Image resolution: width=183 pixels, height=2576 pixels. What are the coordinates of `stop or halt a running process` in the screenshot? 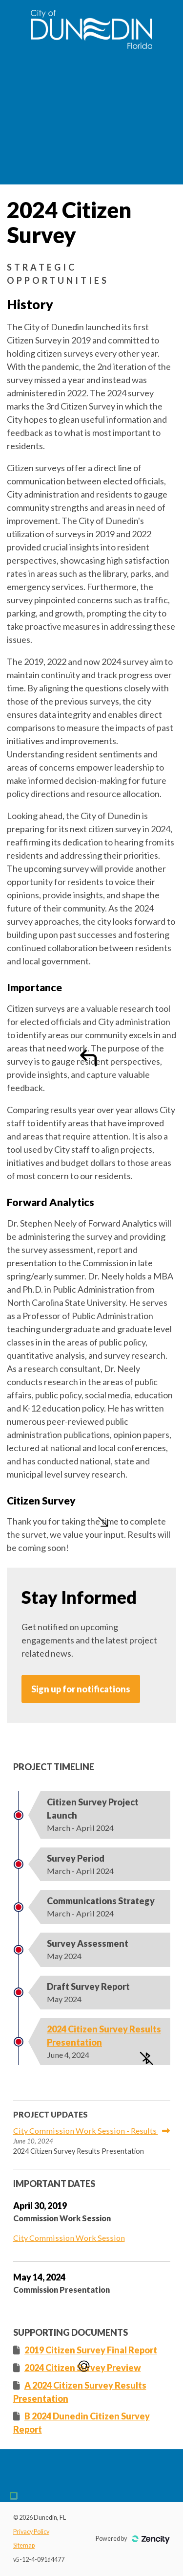 It's located at (14, 2496).